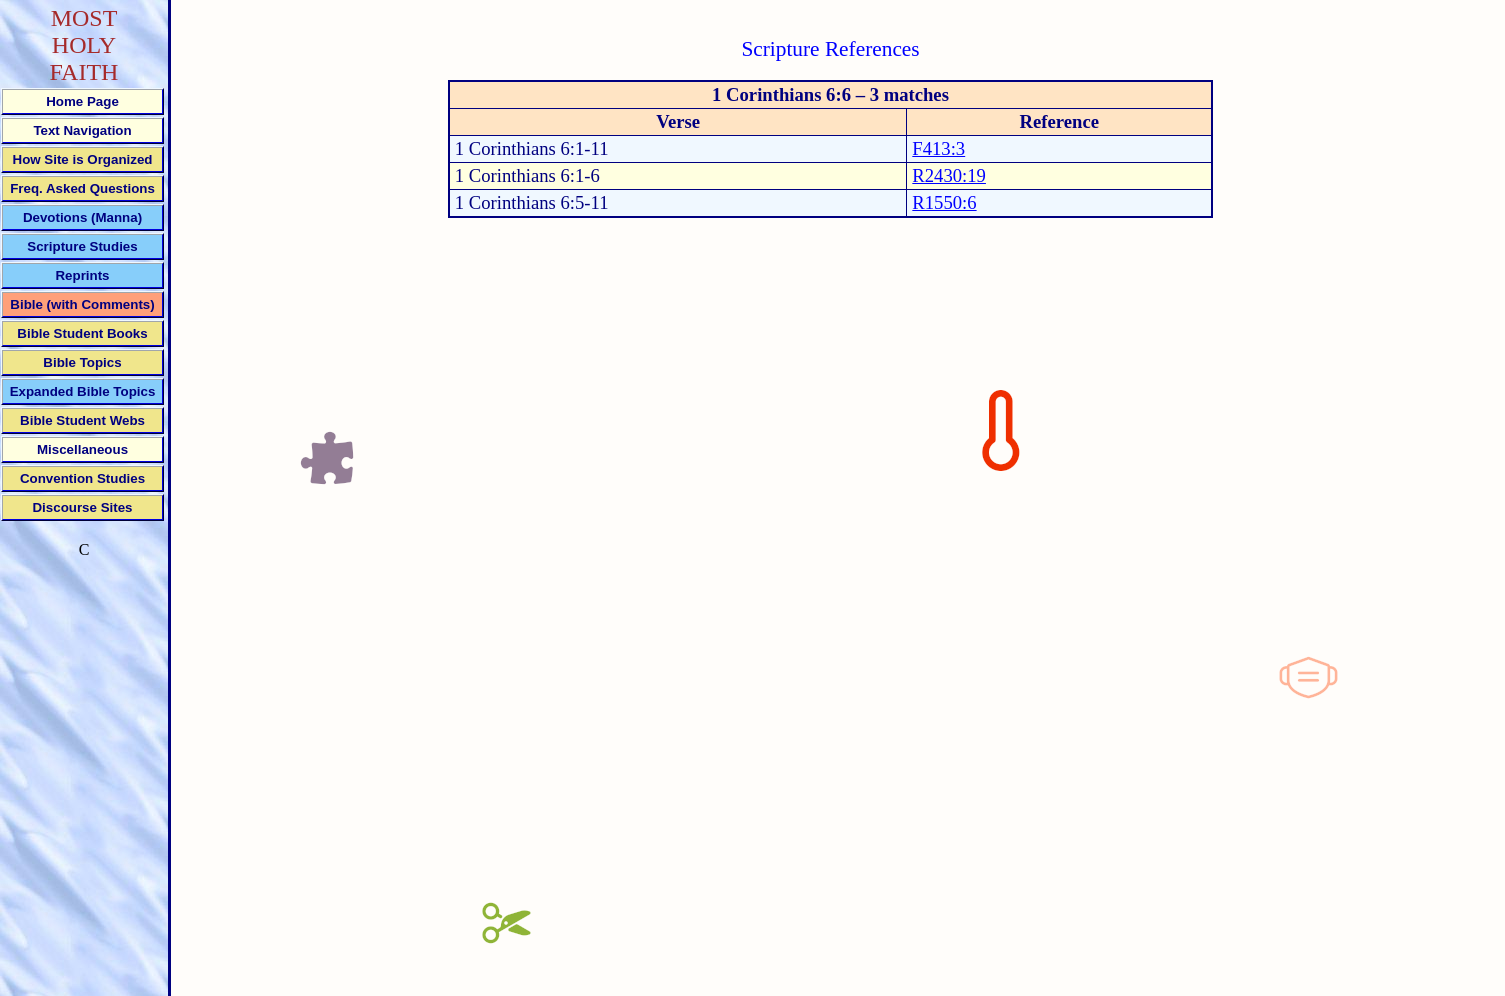 This screenshot has width=1505, height=996. I want to click on cut selected content, so click(506, 923).